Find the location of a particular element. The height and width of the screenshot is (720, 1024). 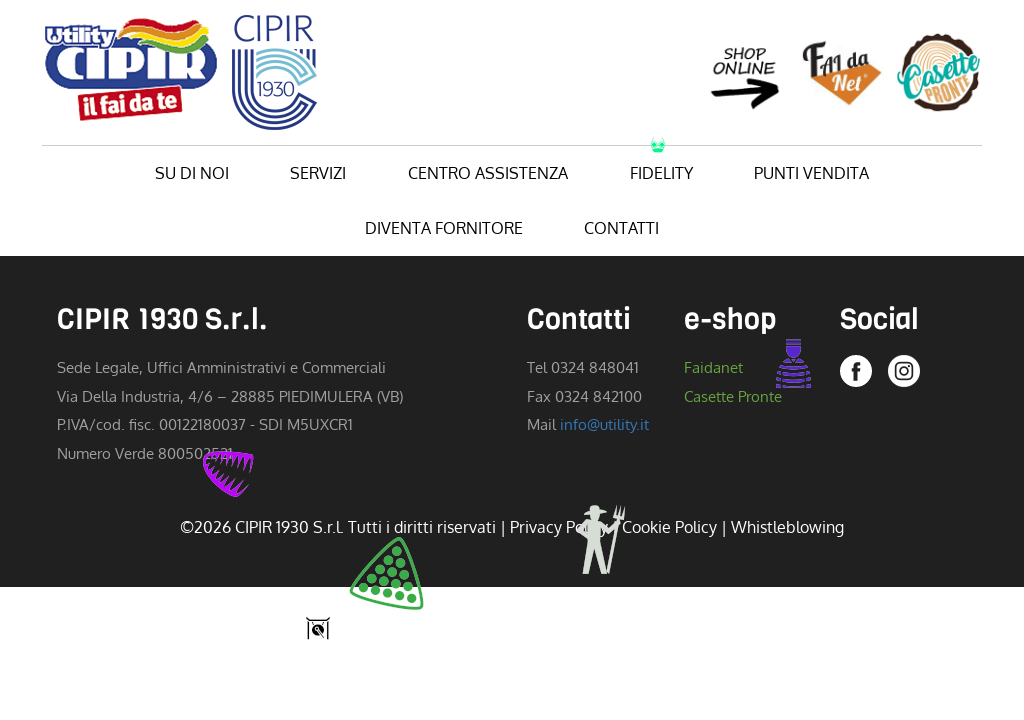

trigger a sound or audio alert is located at coordinates (318, 628).